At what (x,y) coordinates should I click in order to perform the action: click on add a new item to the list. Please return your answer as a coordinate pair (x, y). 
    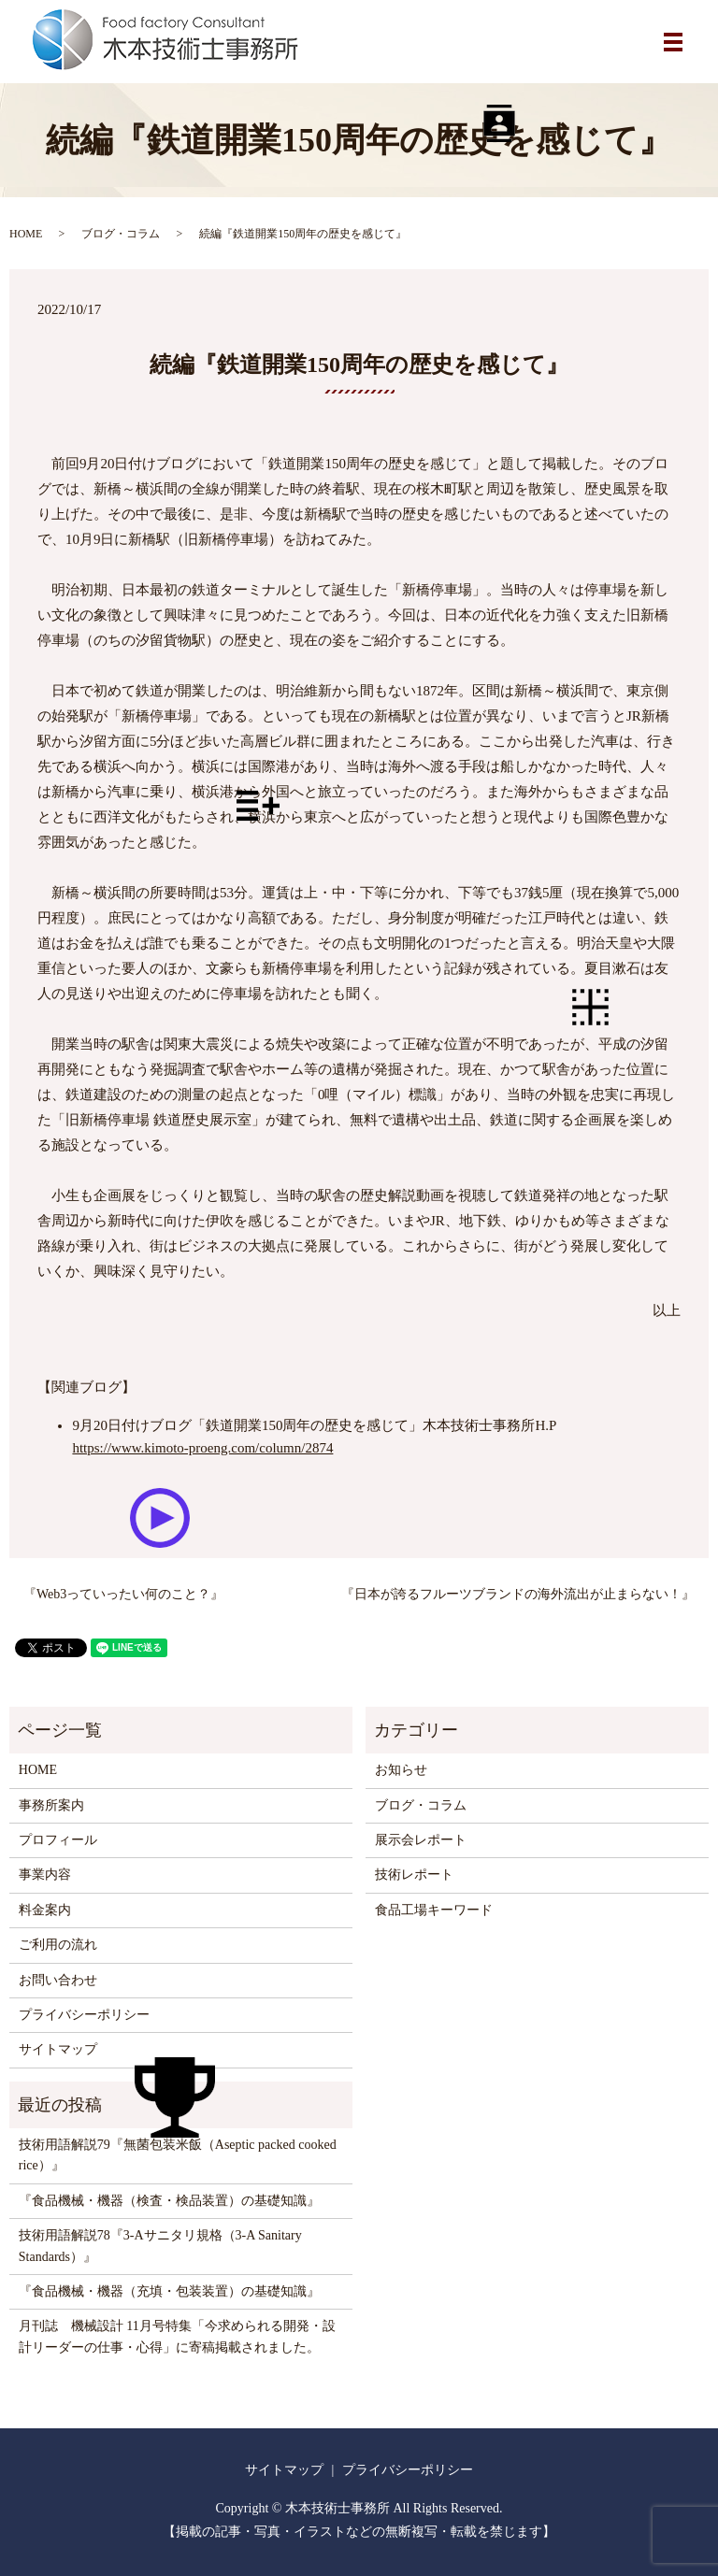
    Looking at the image, I should click on (258, 806).